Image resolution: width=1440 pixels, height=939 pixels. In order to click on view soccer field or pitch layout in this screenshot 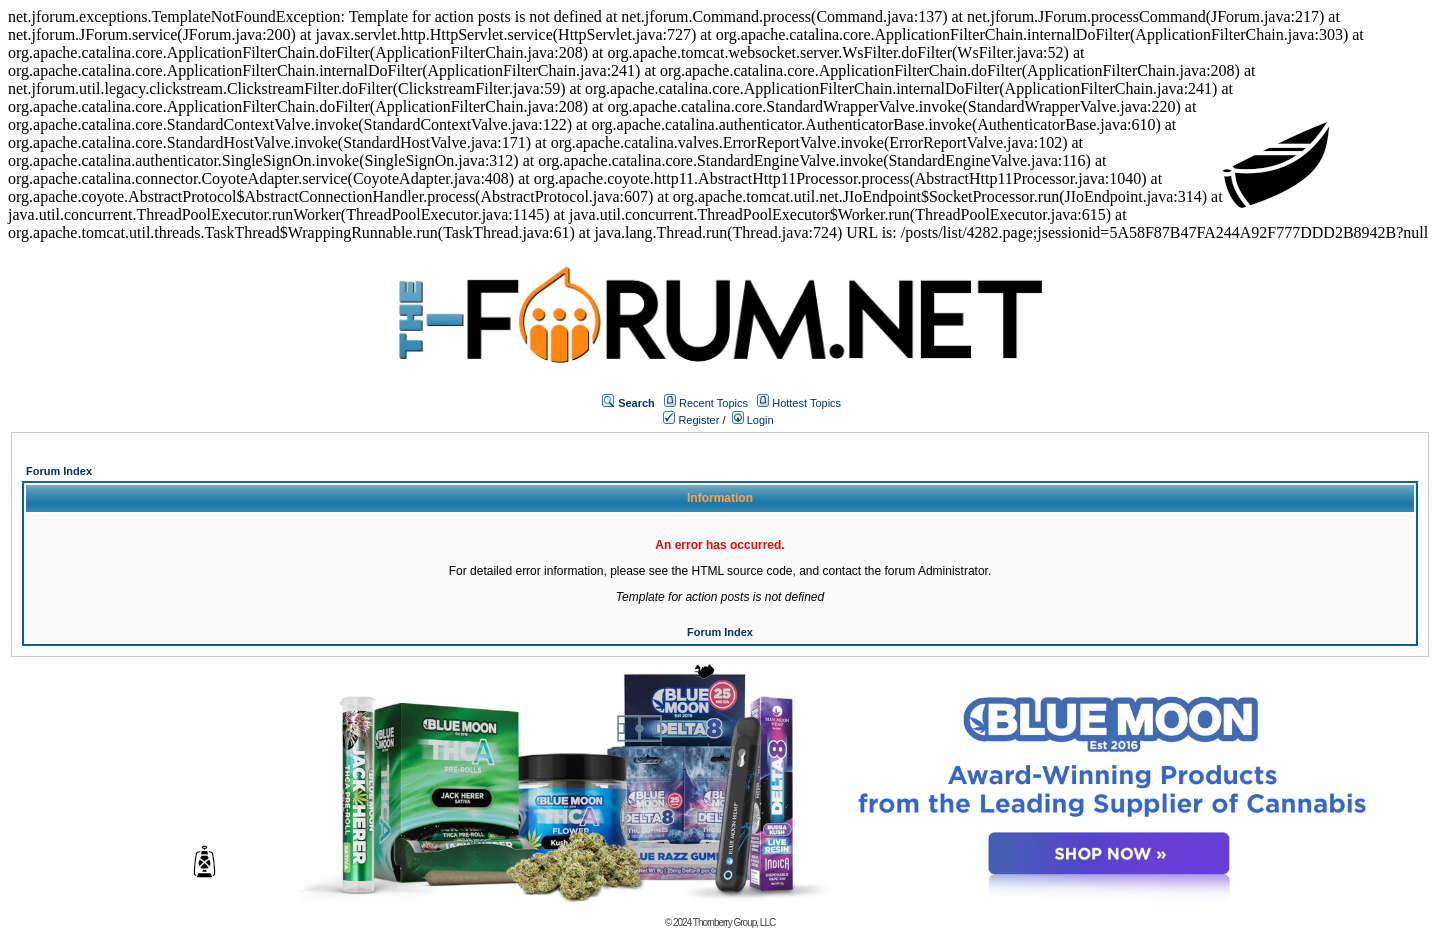, I will do `click(639, 728)`.